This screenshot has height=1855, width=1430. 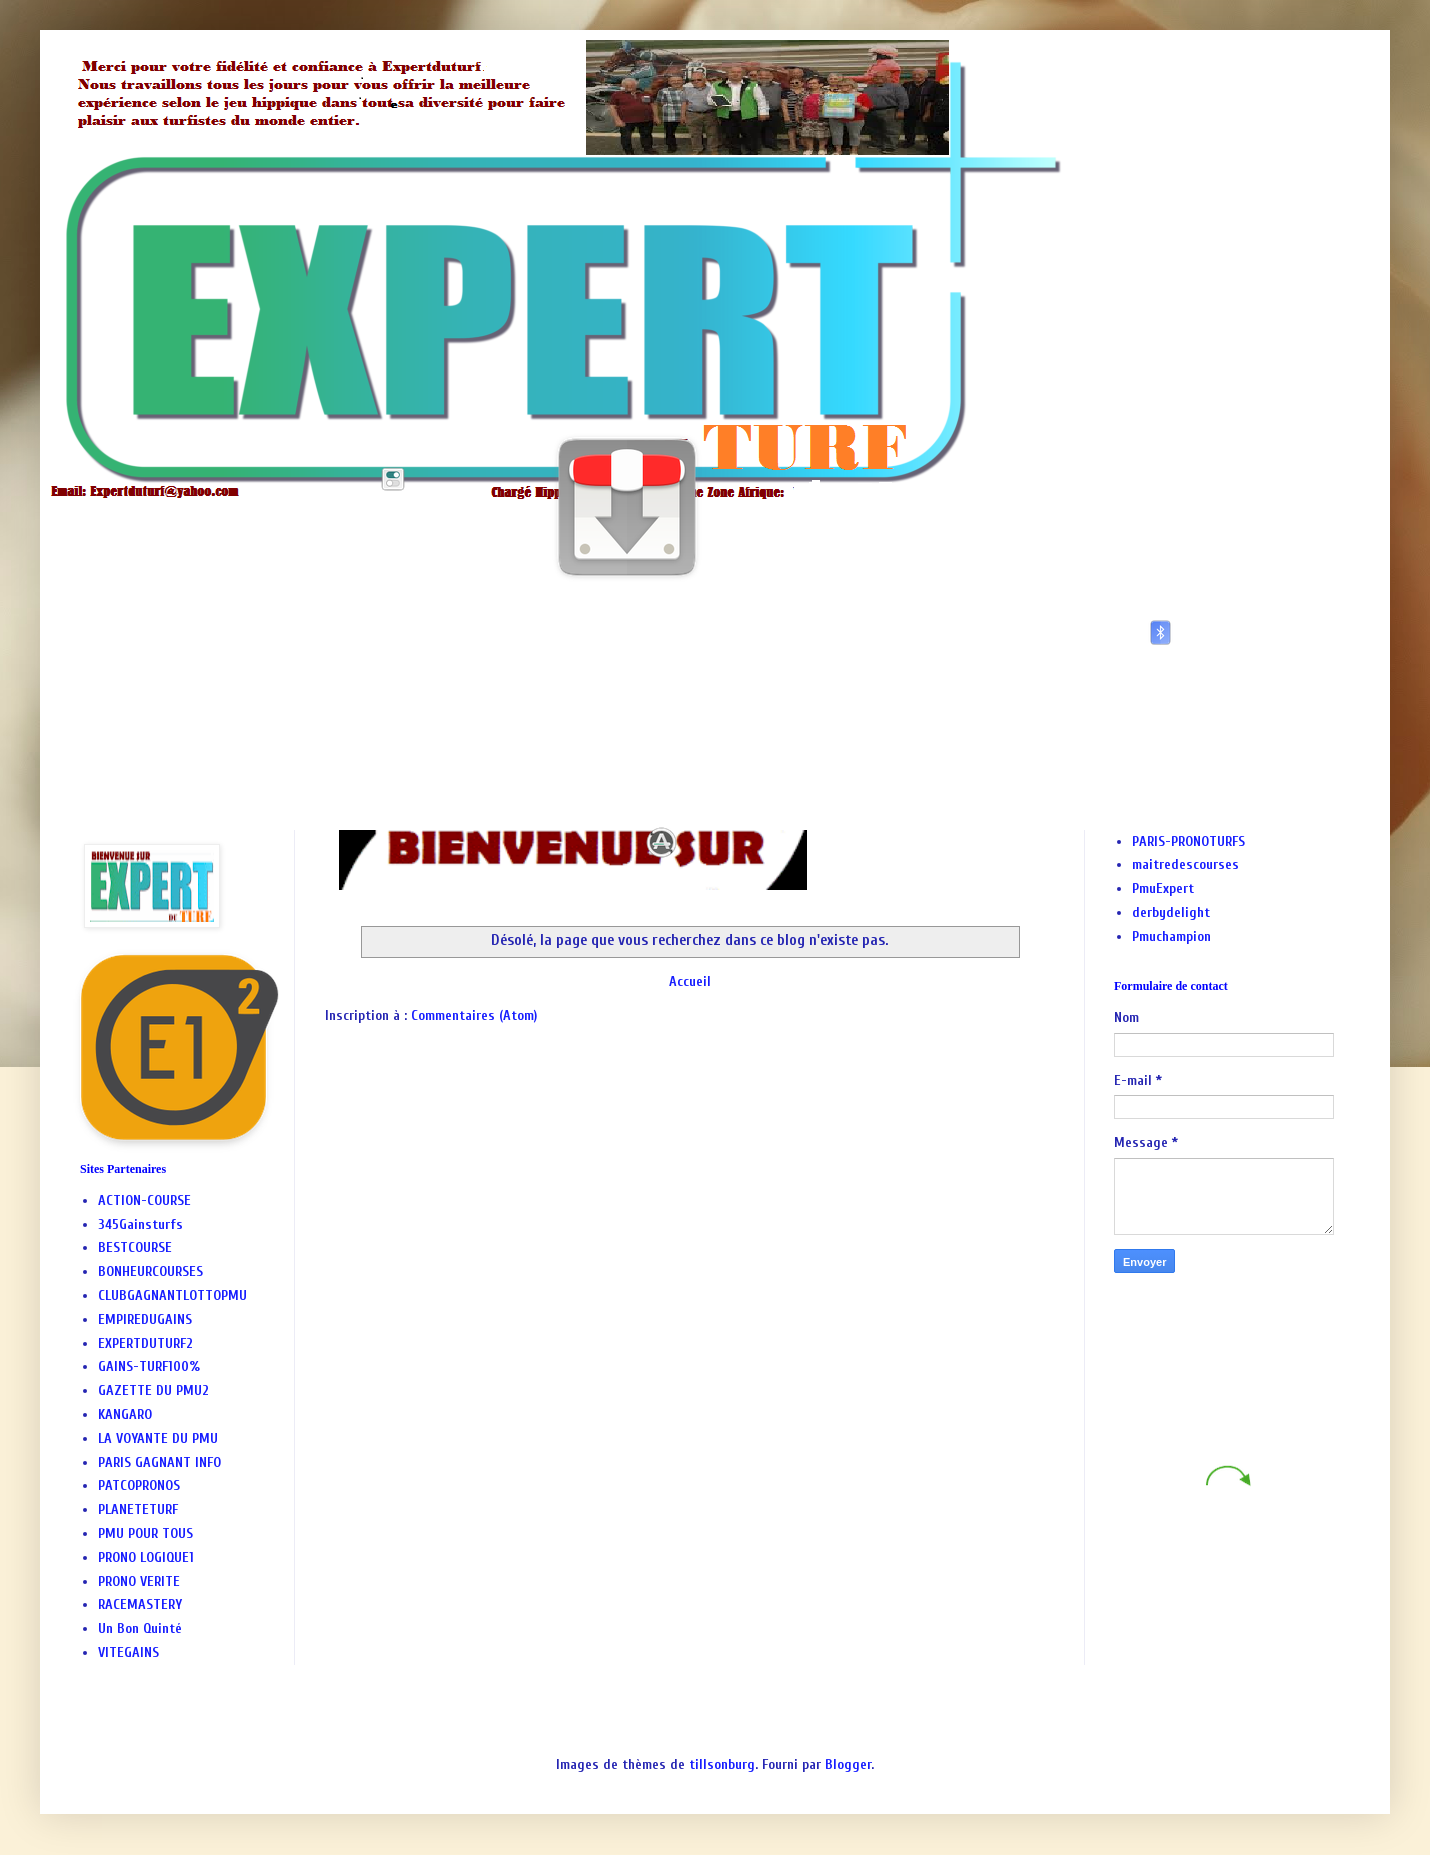 I want to click on redo the last undone action, so click(x=1228, y=1475).